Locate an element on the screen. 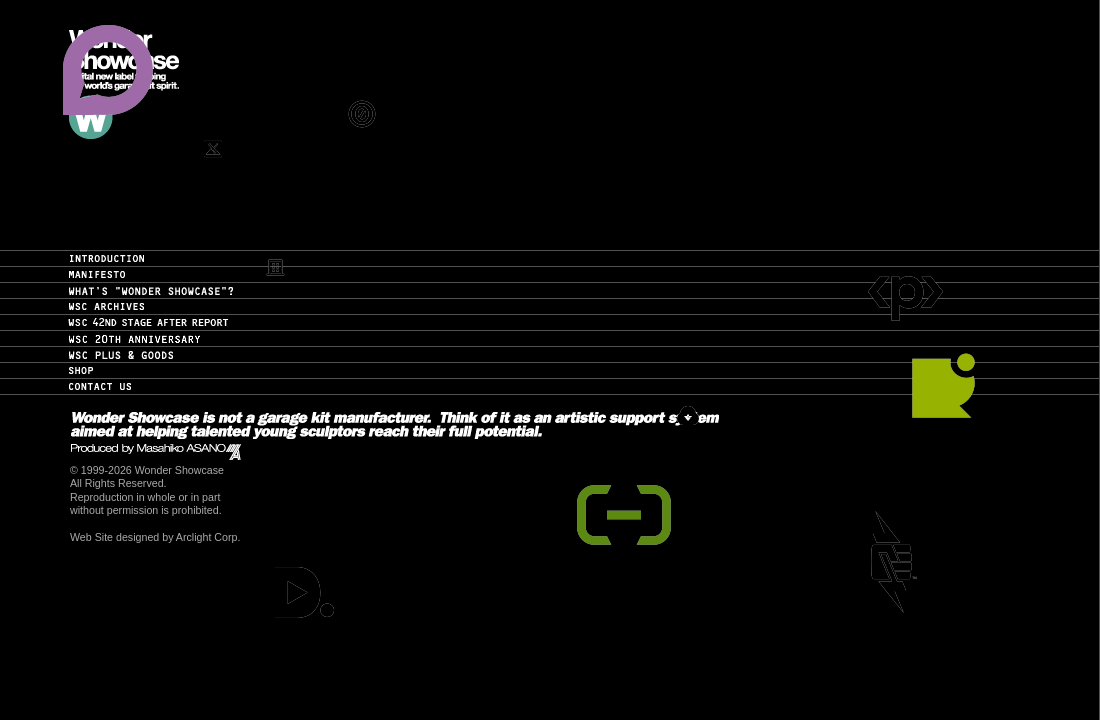  pantheon website hosting platform logo is located at coordinates (894, 562).